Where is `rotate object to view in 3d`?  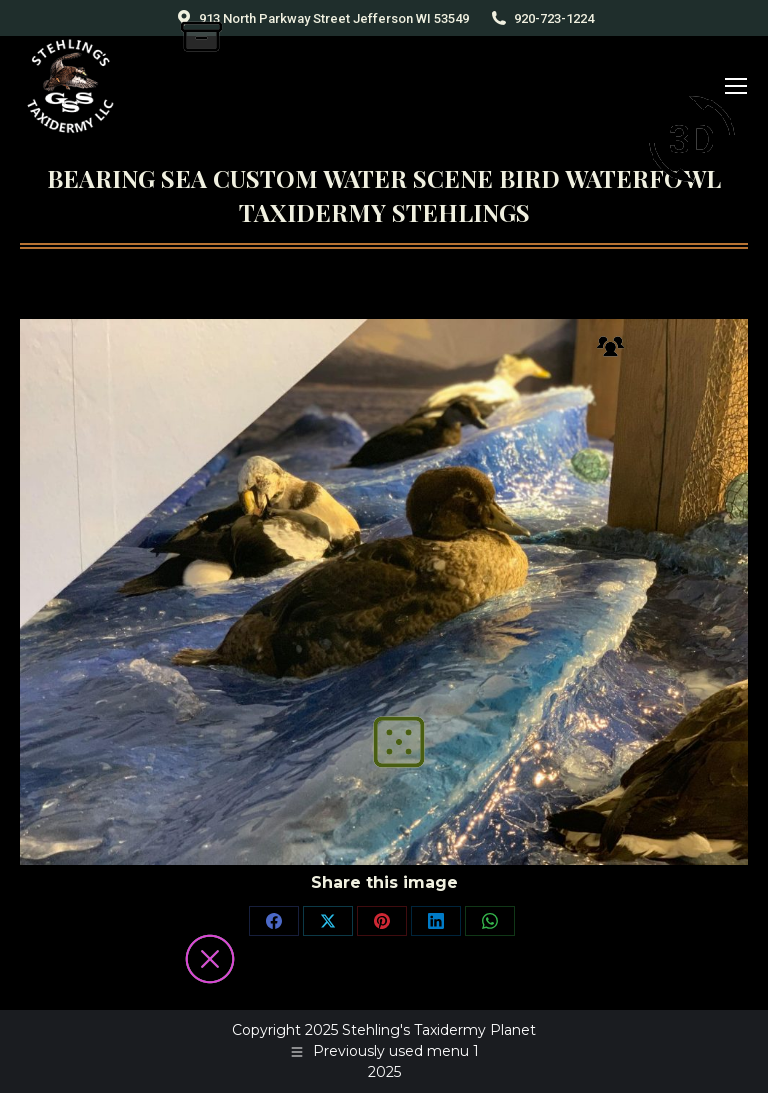 rotate object to view in 3d is located at coordinates (692, 139).